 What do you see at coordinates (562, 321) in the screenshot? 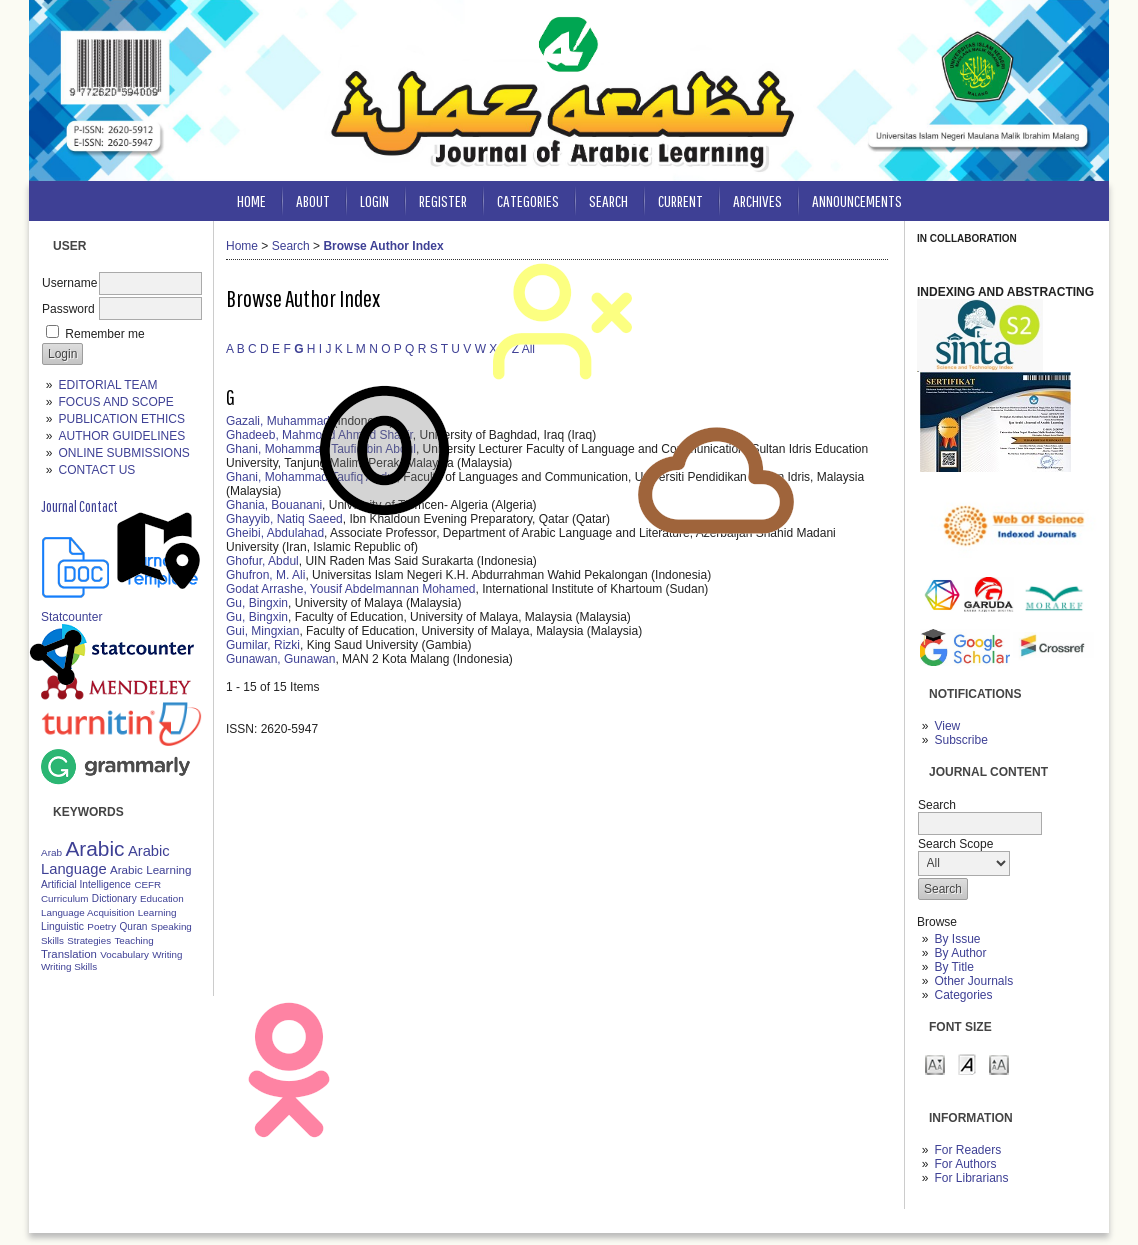
I see `remove a user from your contacts` at bounding box center [562, 321].